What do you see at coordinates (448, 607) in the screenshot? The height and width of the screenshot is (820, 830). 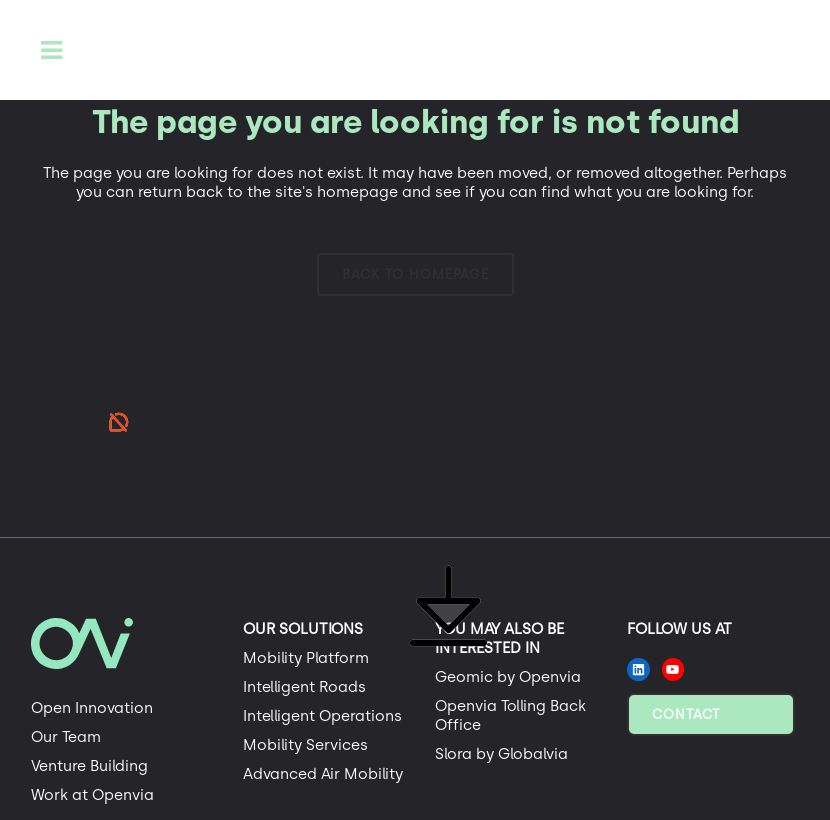 I see `download file to device` at bounding box center [448, 607].